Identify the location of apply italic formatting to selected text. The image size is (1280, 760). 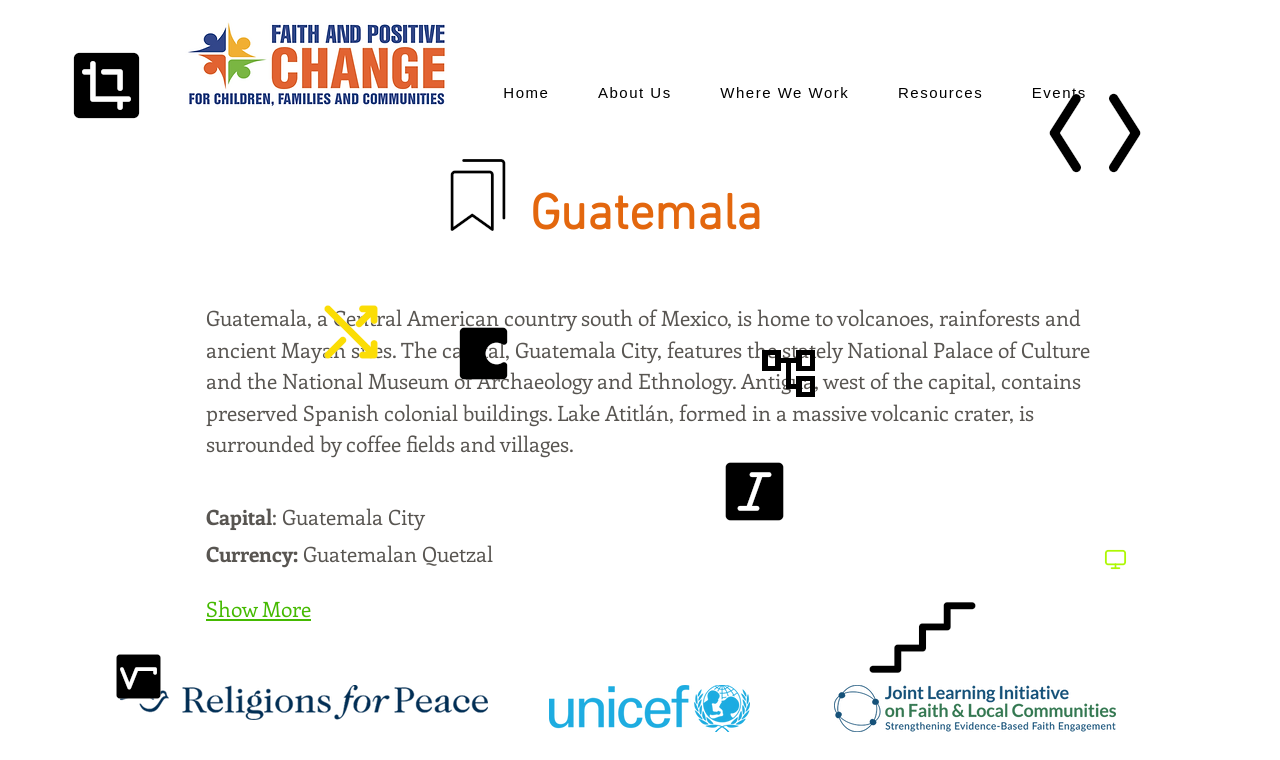
(754, 491).